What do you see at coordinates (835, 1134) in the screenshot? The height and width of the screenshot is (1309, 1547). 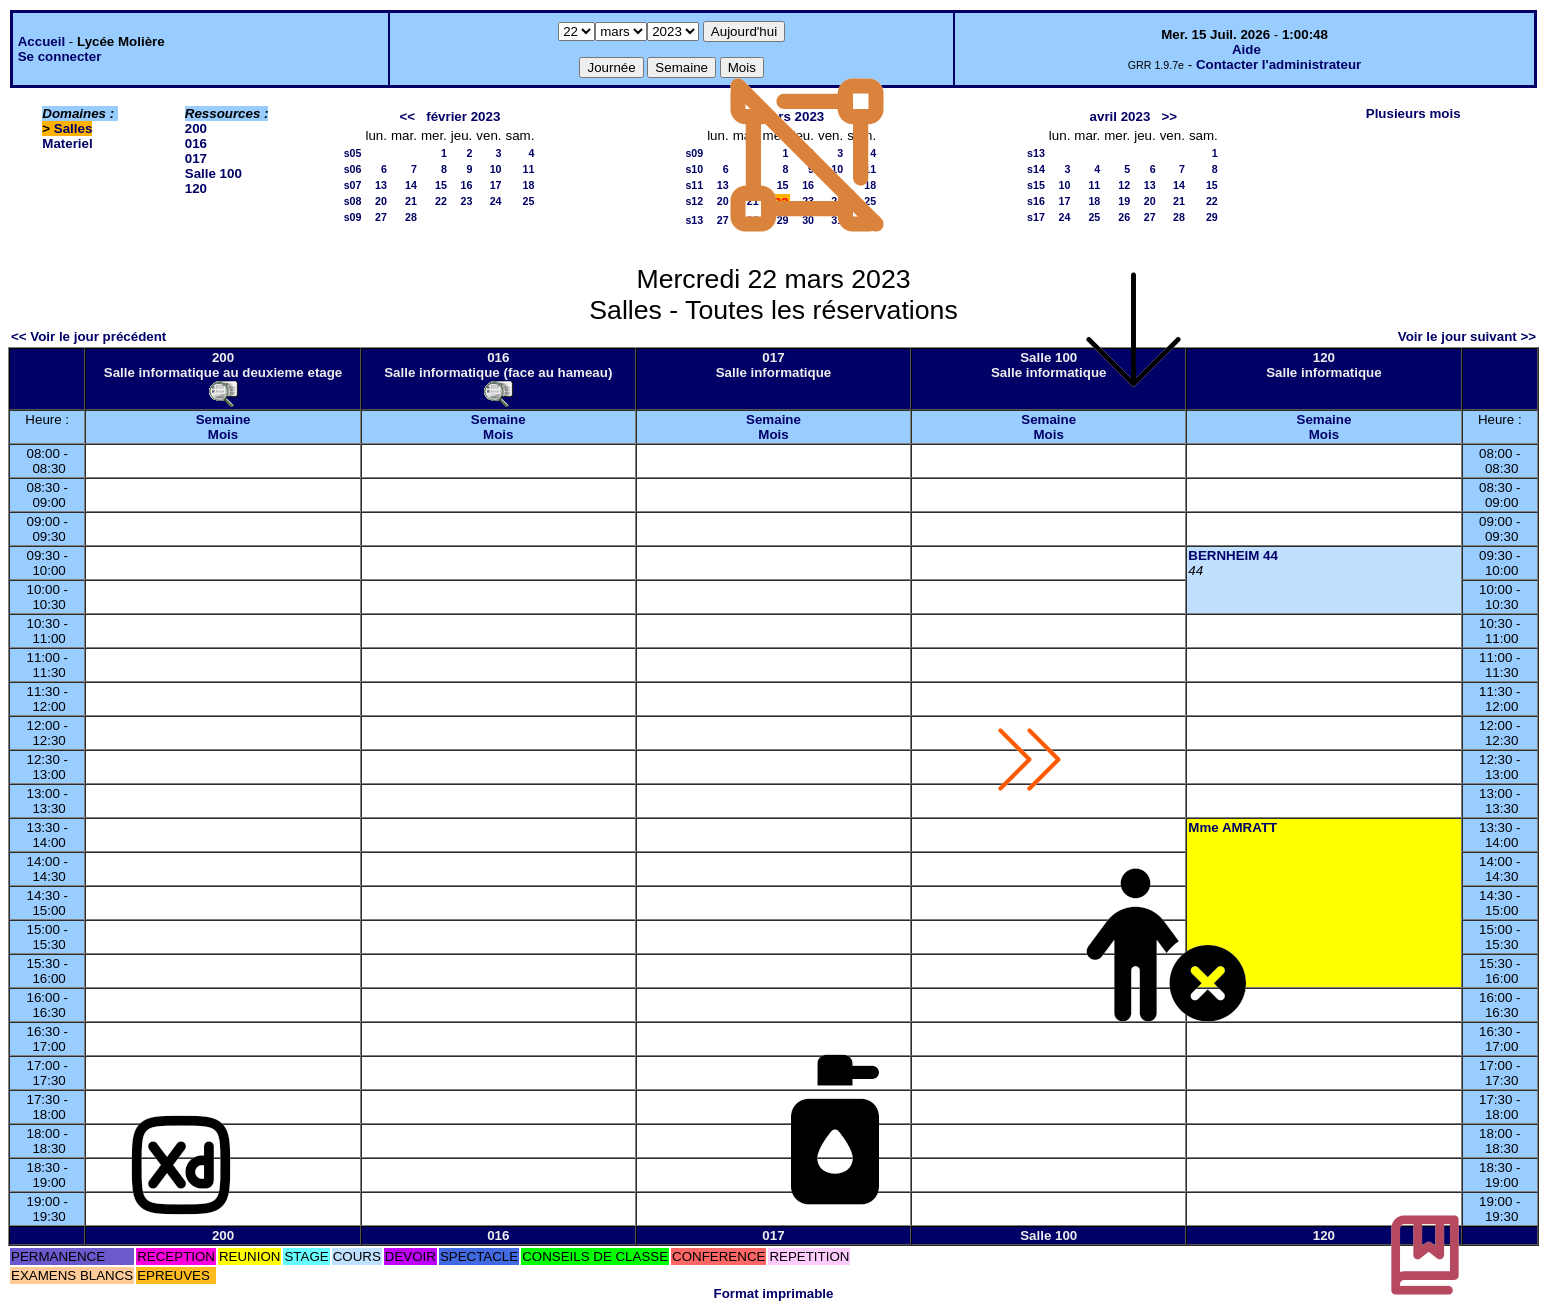 I see `access hand sanitizer or soap dispenser location` at bounding box center [835, 1134].